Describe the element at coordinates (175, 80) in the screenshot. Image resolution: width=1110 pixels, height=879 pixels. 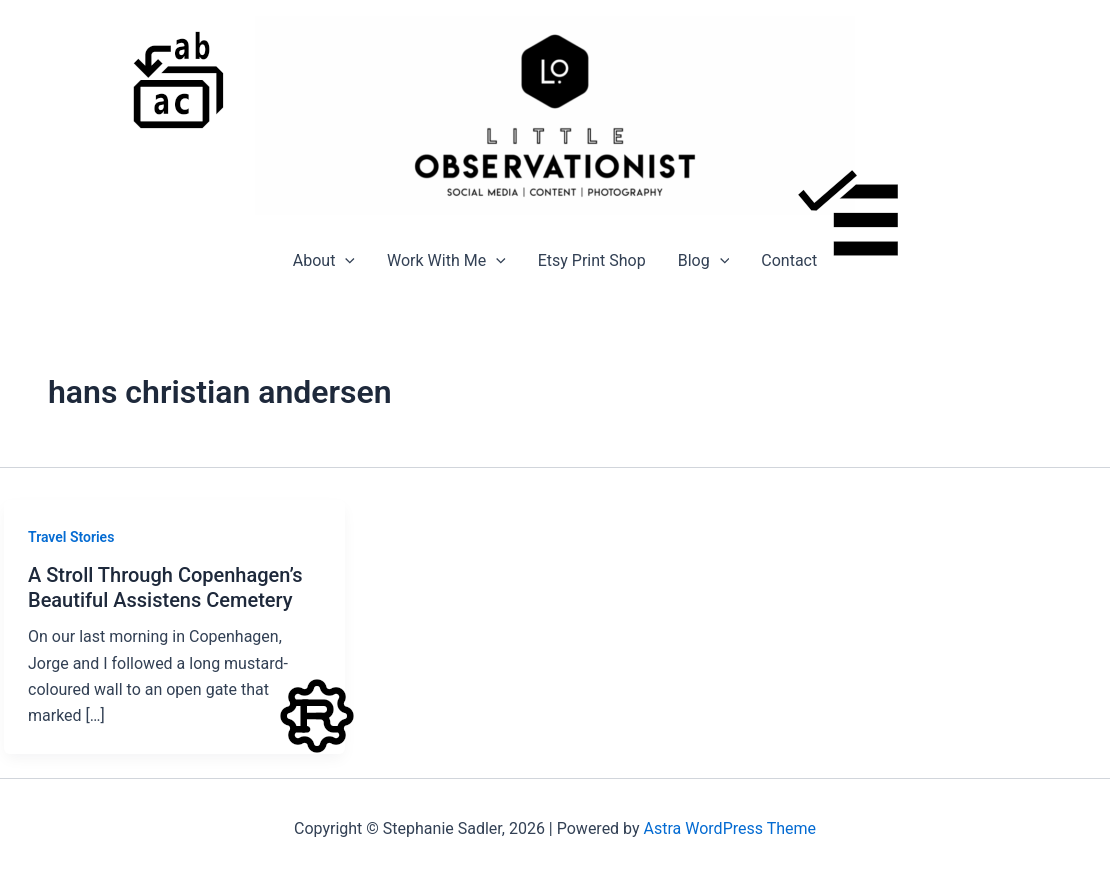
I see `replace all occurrences in document` at that location.